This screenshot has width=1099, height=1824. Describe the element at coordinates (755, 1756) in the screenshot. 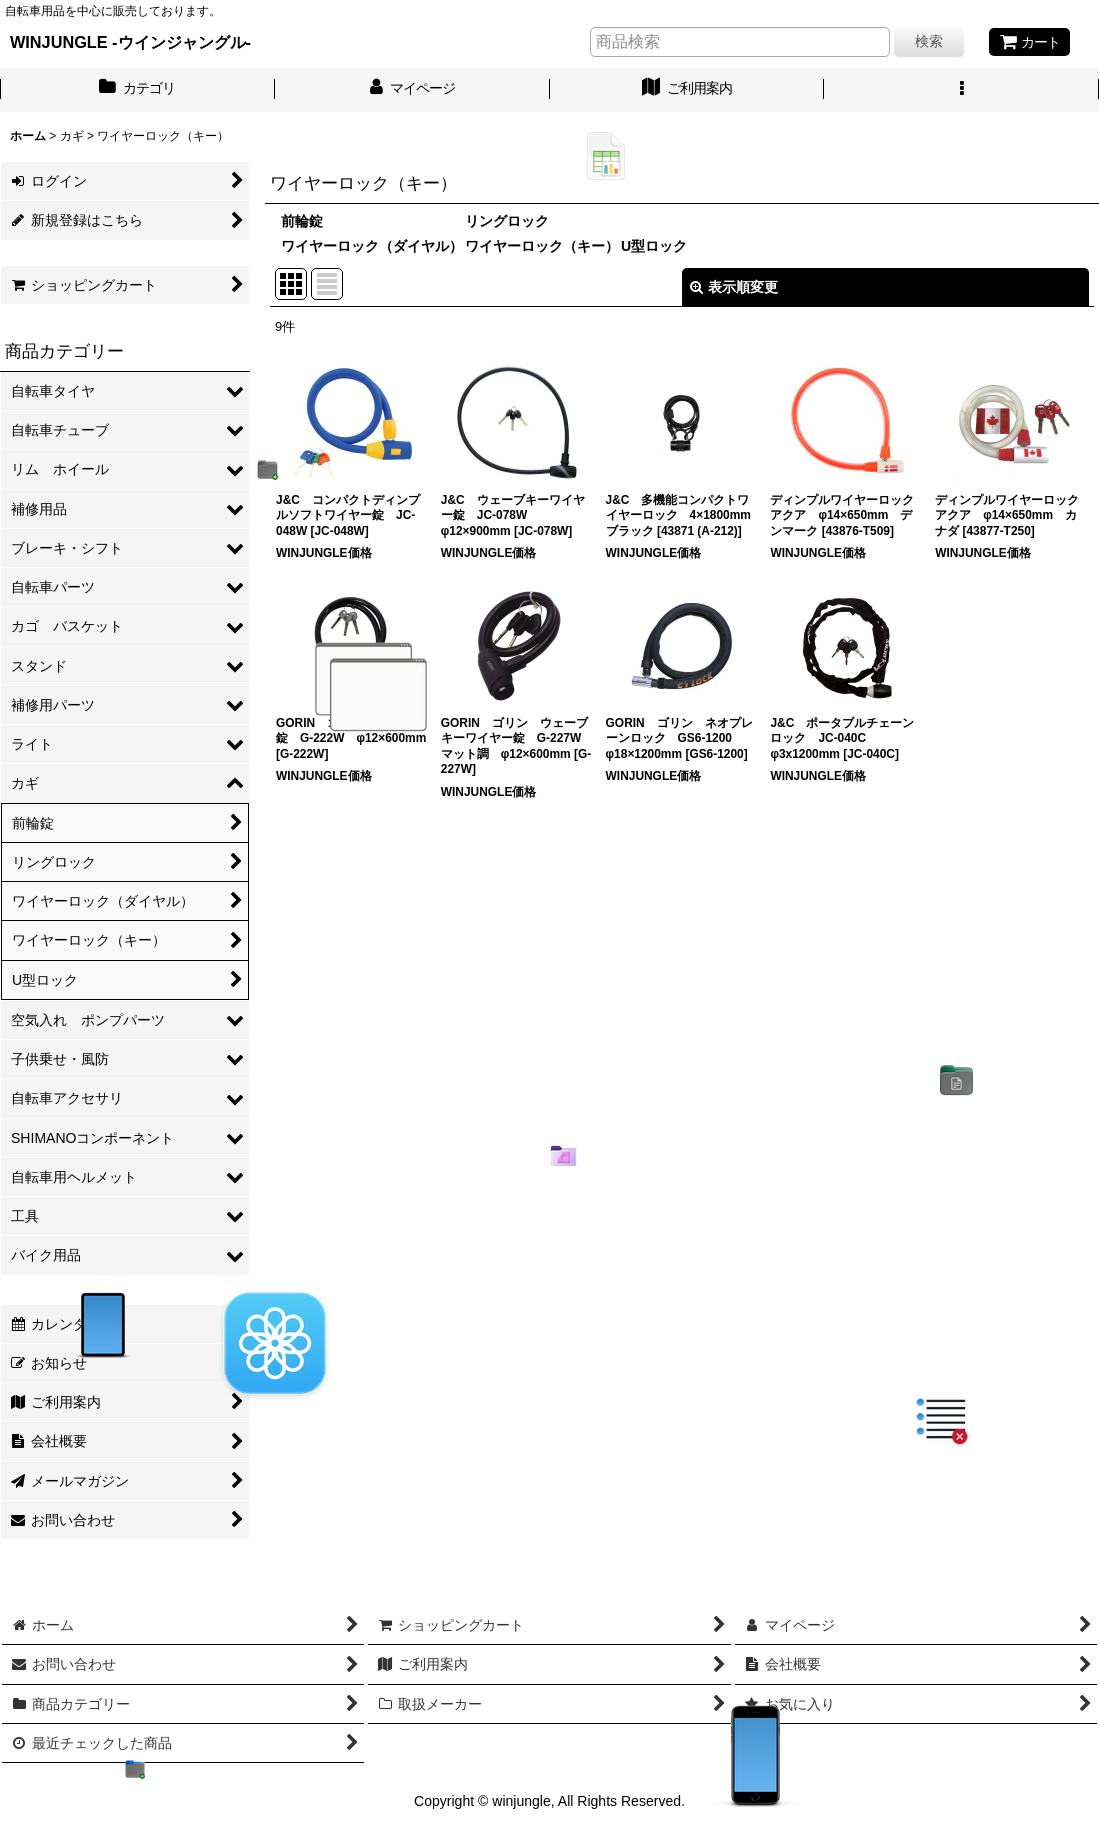

I see `iPhone SE device icon` at that location.